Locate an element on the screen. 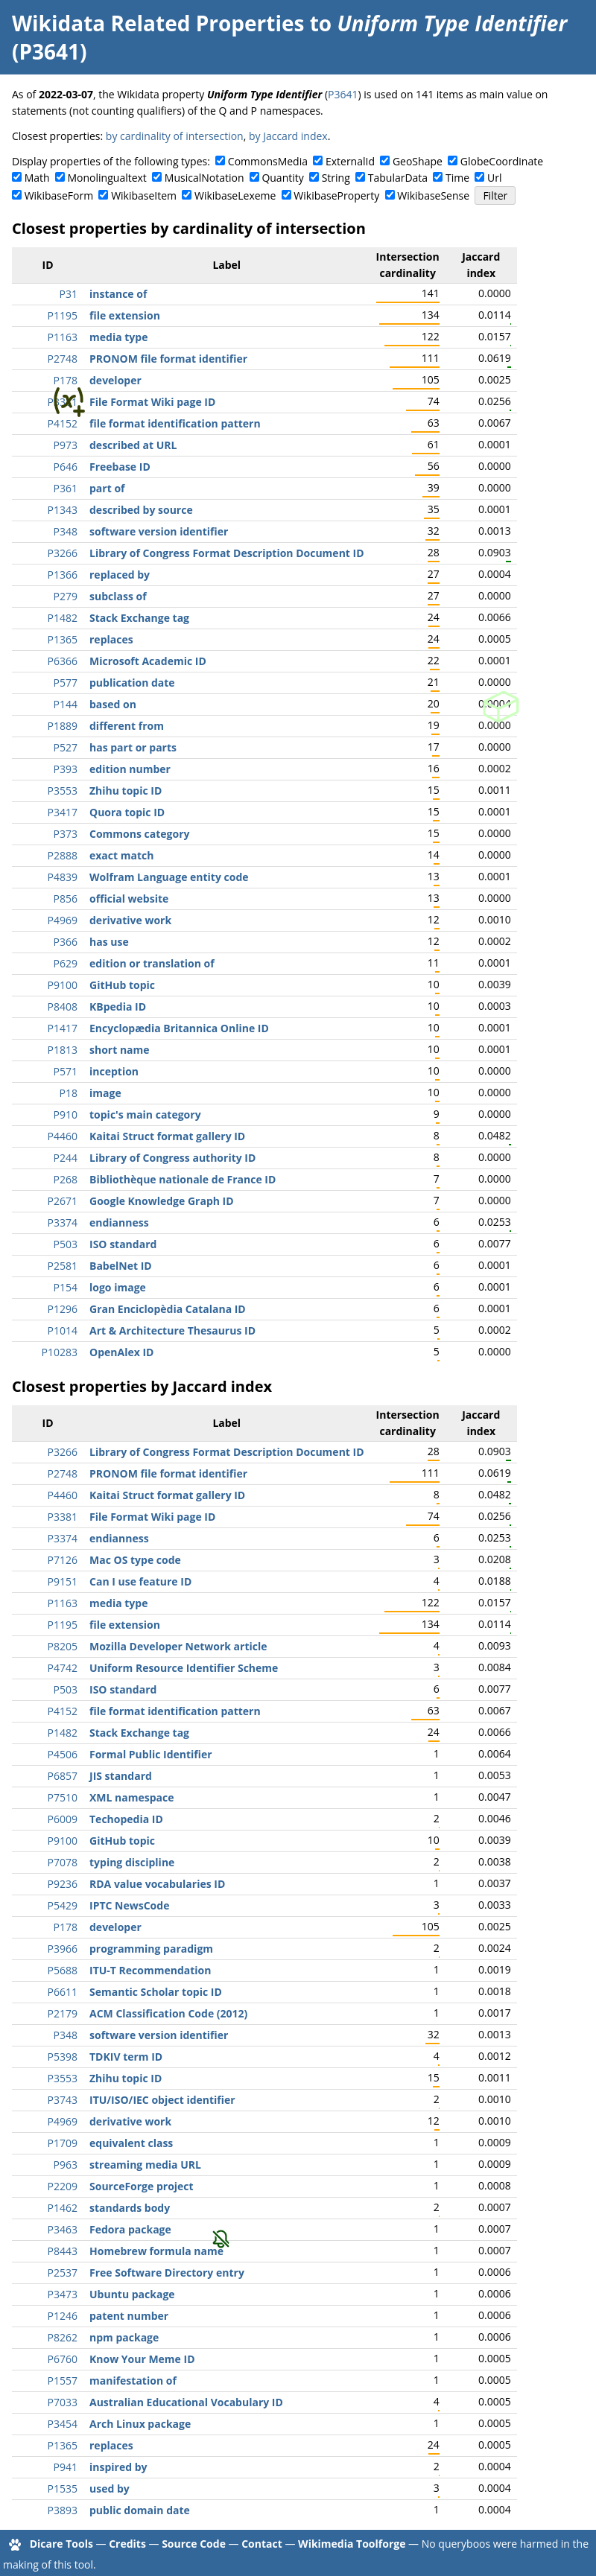 The width and height of the screenshot is (596, 2576). mute notifications is located at coordinates (221, 2239).